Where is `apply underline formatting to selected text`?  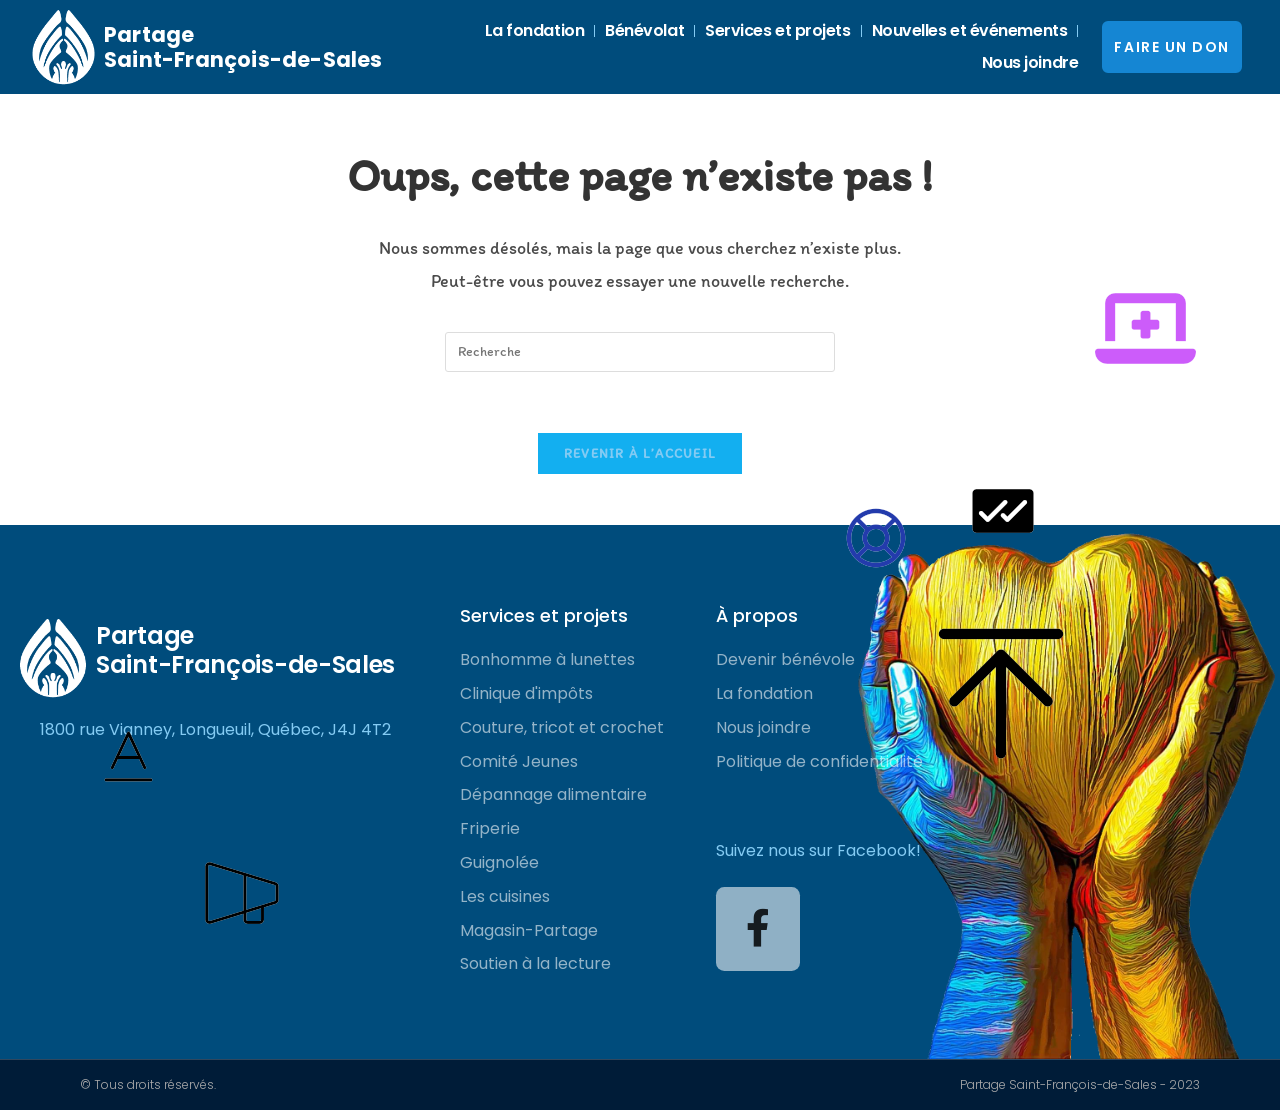
apply underline formatting to selected text is located at coordinates (128, 757).